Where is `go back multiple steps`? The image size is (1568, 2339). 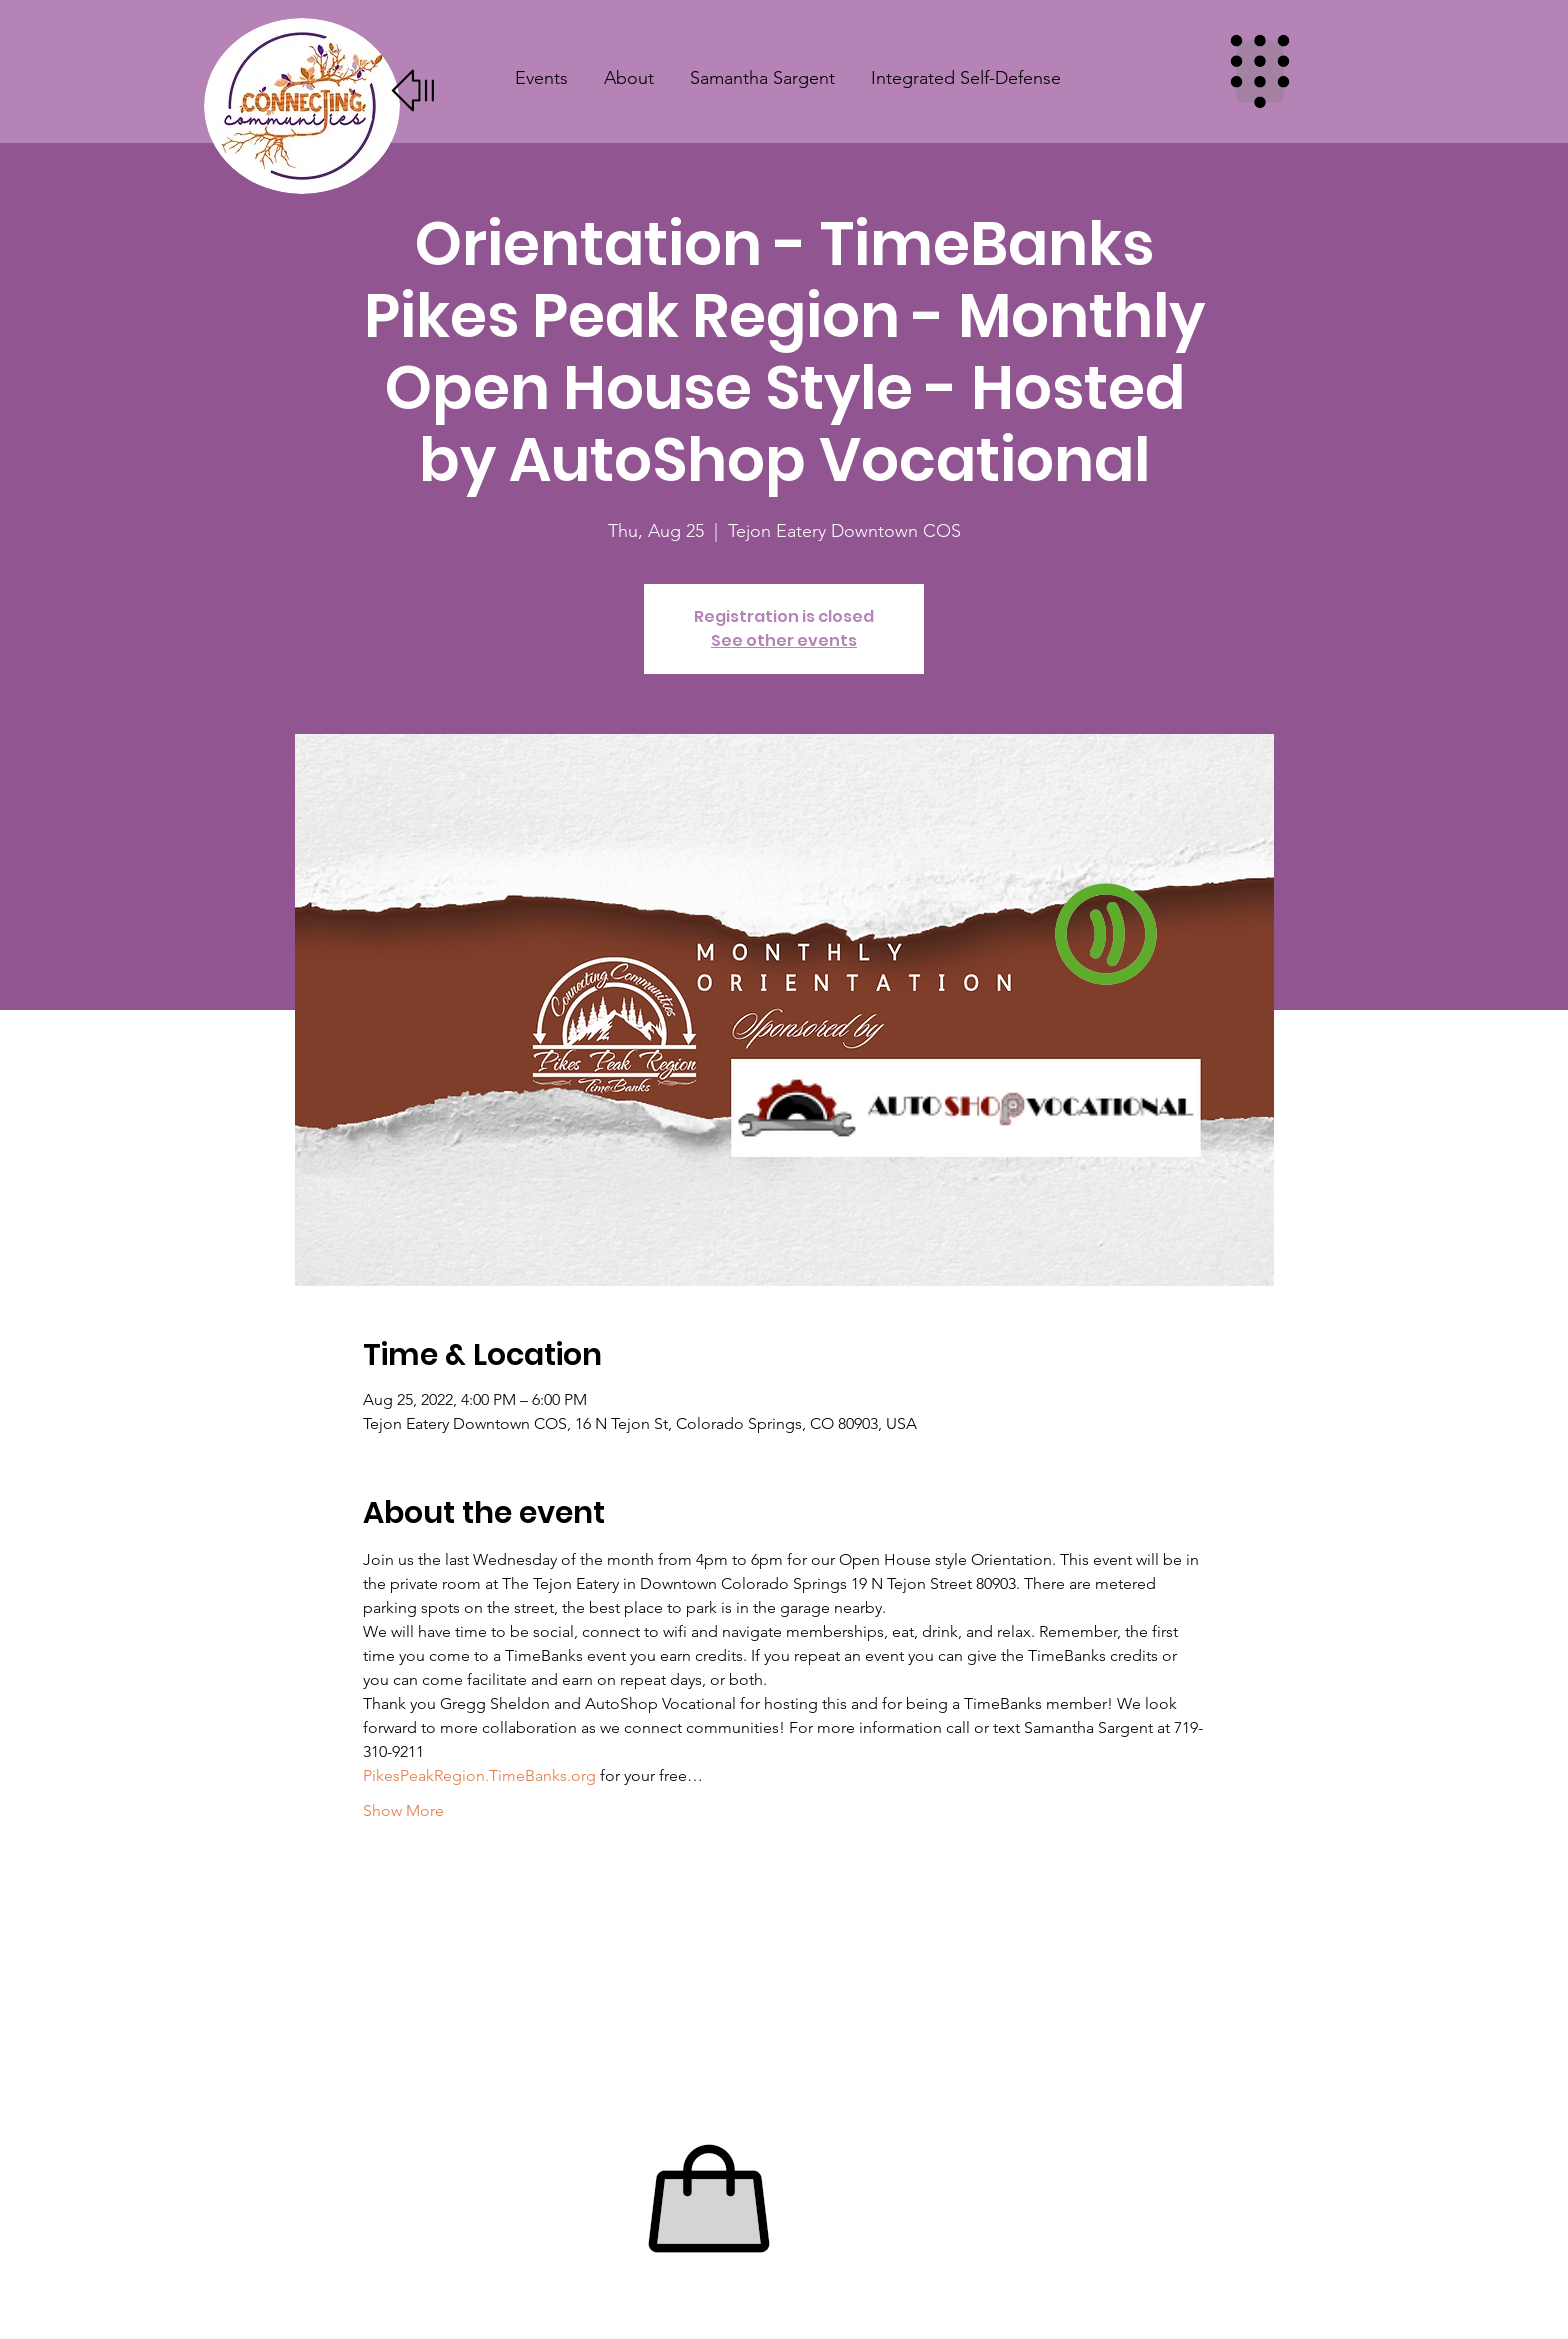 go back multiple steps is located at coordinates (414, 90).